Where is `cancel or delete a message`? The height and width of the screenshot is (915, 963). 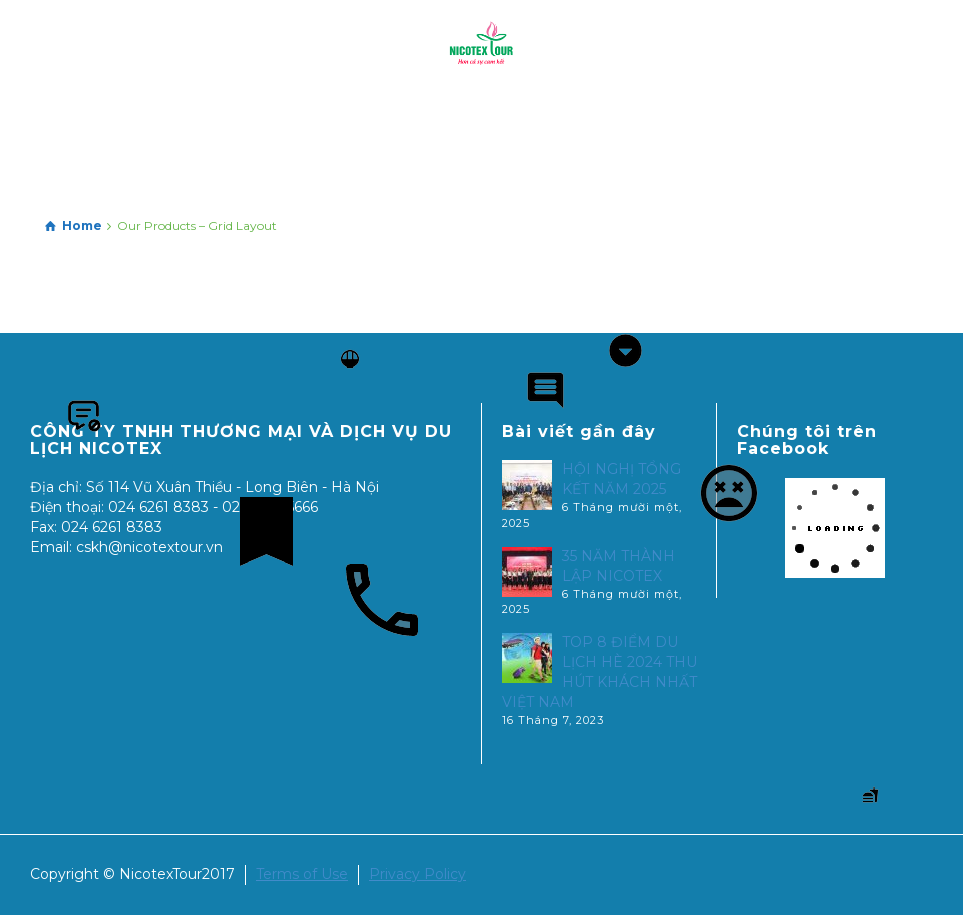 cancel or delete a message is located at coordinates (83, 414).